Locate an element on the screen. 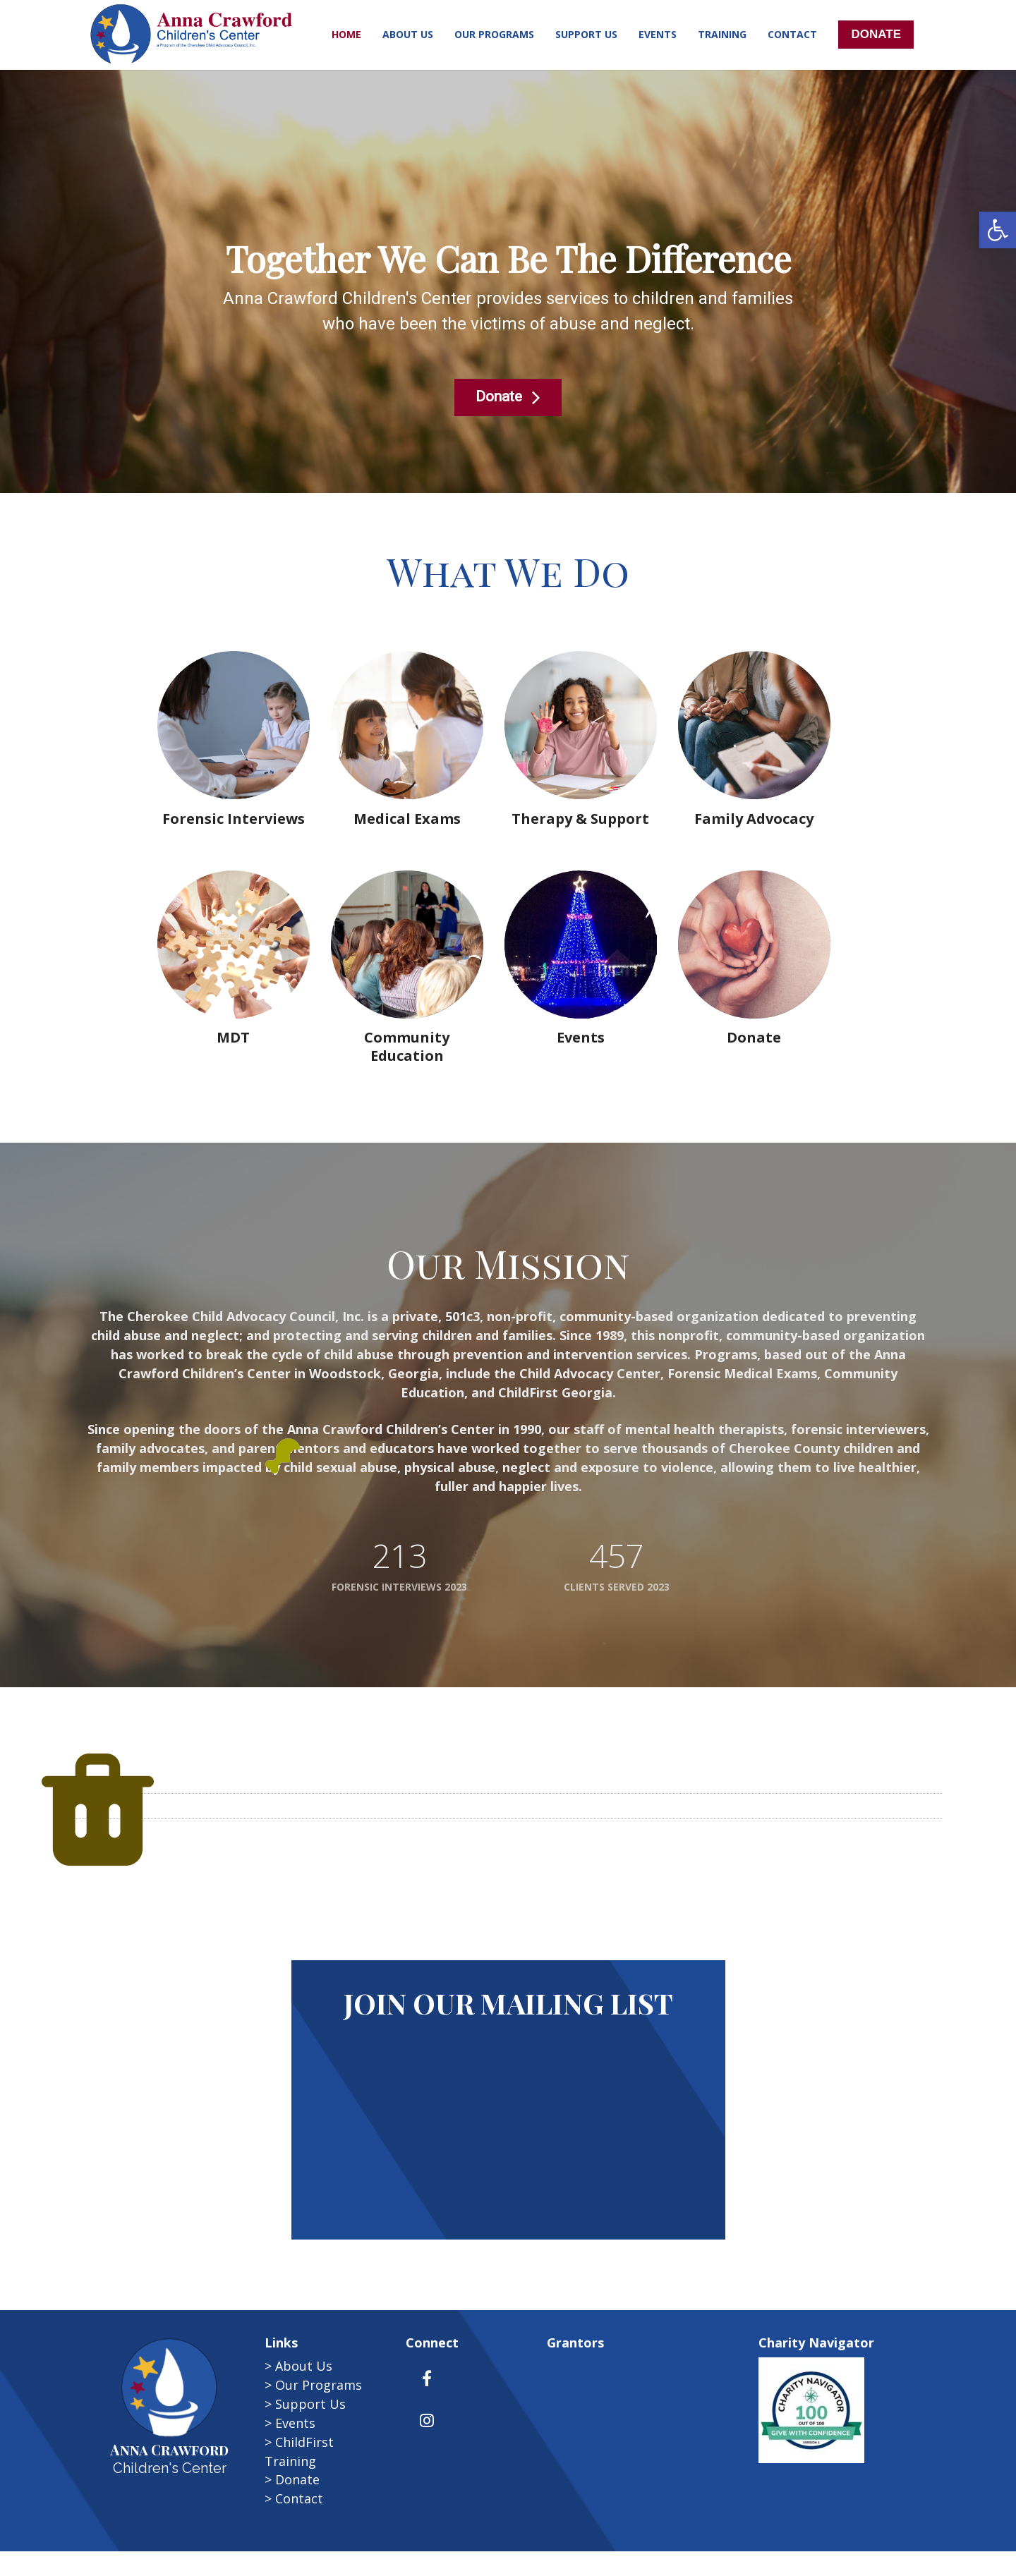  access food or dining options is located at coordinates (283, 1456).